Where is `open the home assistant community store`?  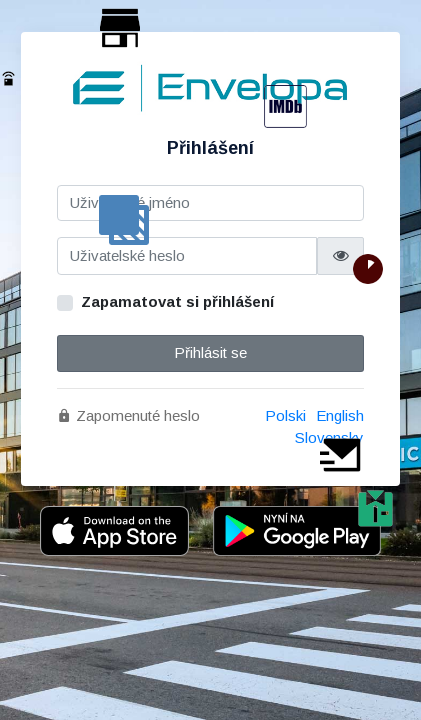
open the home assistant community store is located at coordinates (120, 28).